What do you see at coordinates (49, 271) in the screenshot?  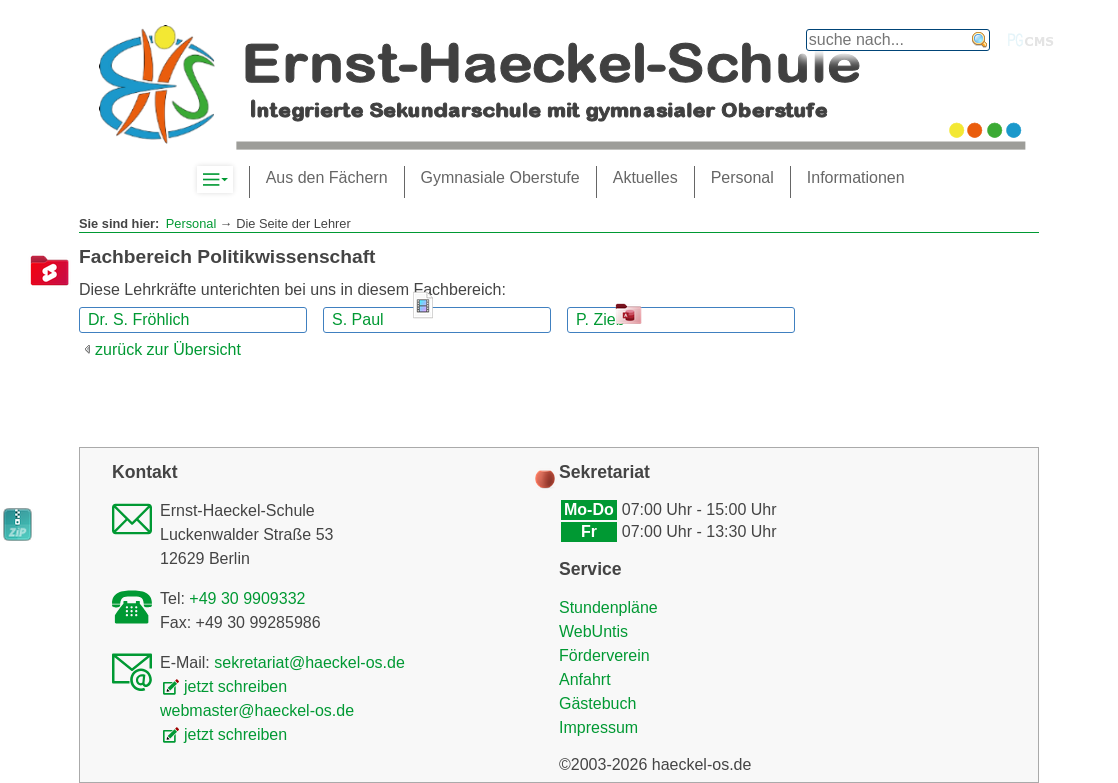 I see `open folder containing YouTube Shorts videos` at bounding box center [49, 271].